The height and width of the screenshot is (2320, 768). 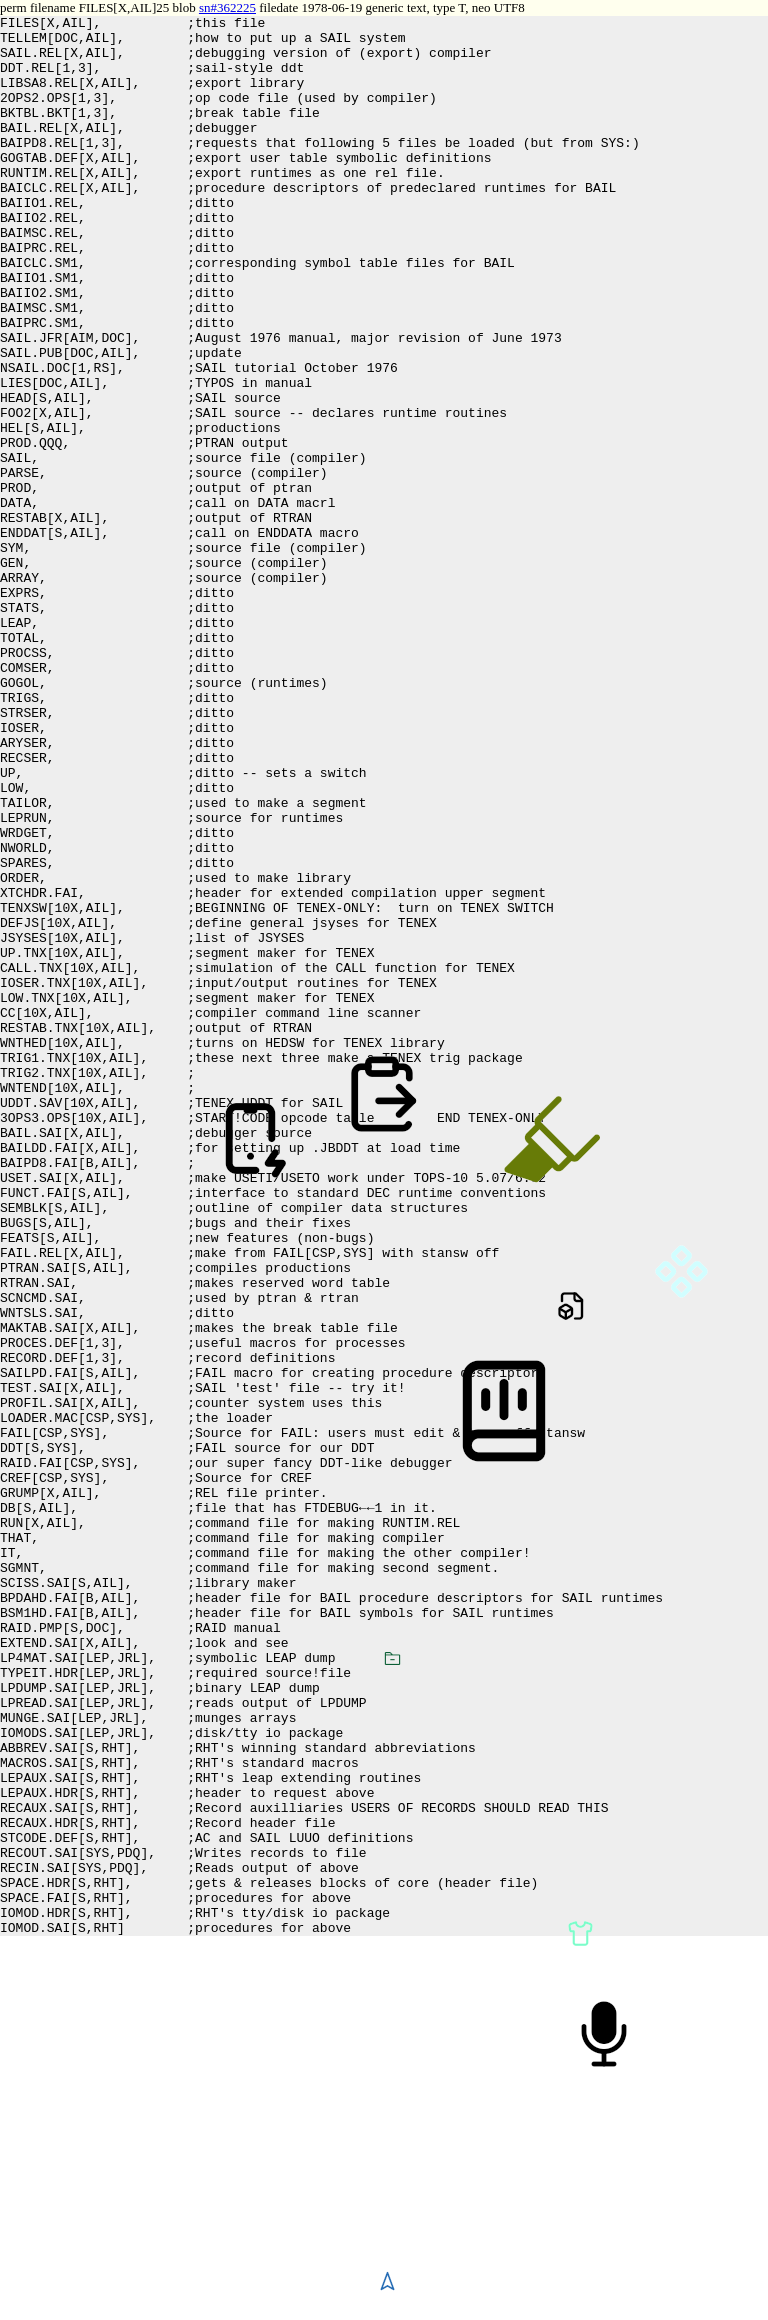 I want to click on highlight or mark selected text, so click(x=549, y=1144).